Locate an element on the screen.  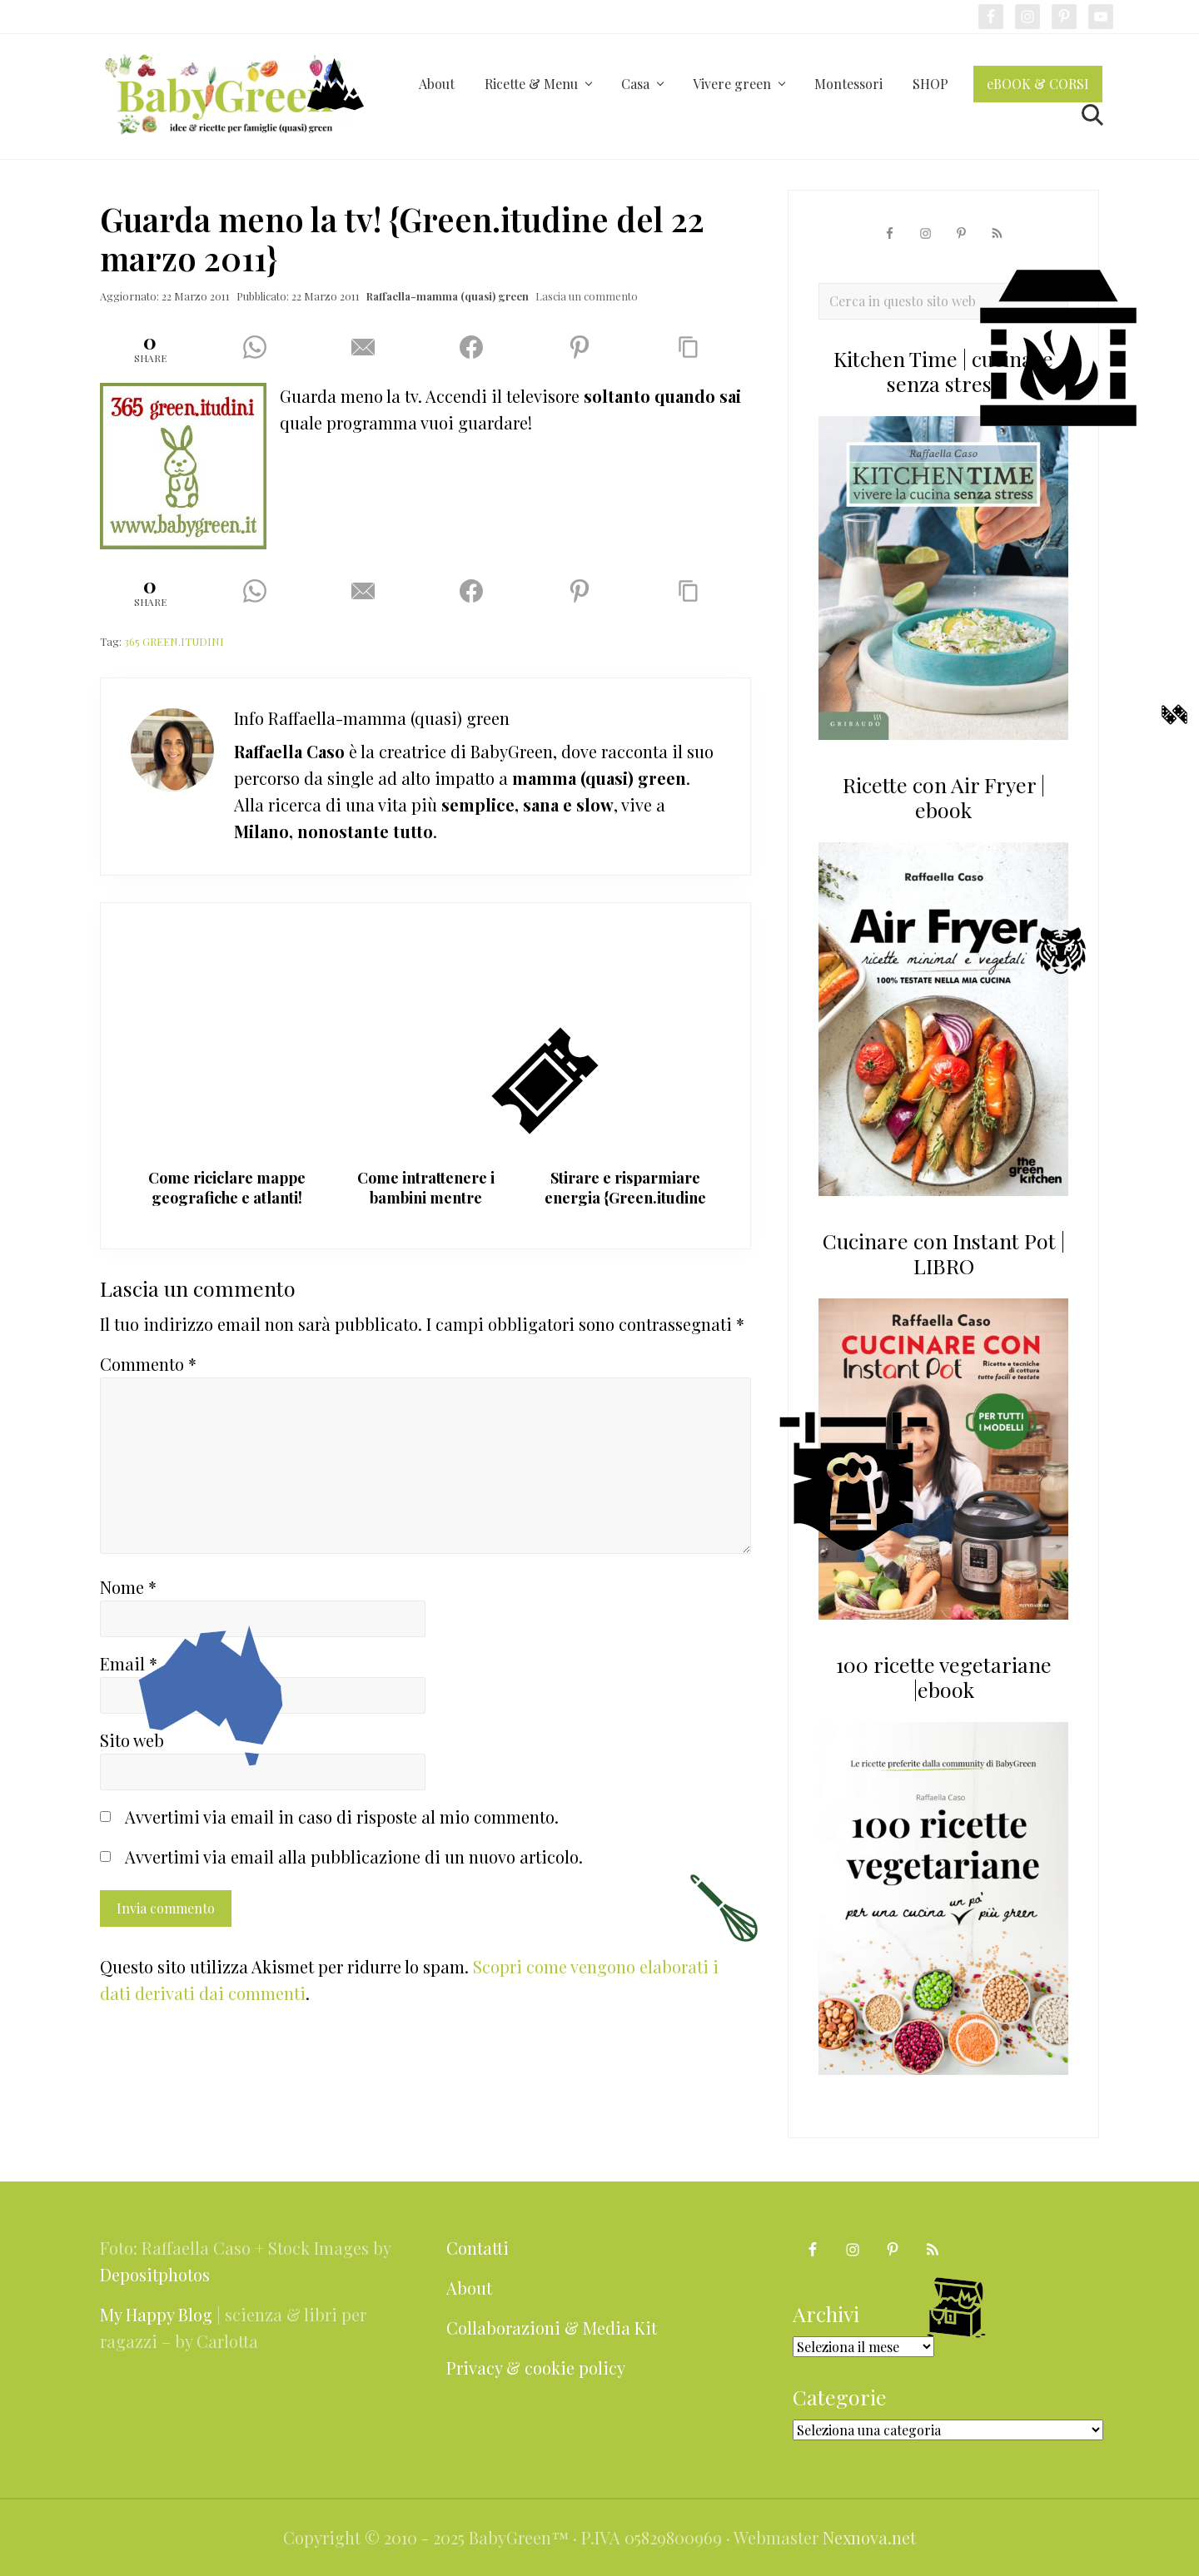
select australia as your region is located at coordinates (211, 1695).